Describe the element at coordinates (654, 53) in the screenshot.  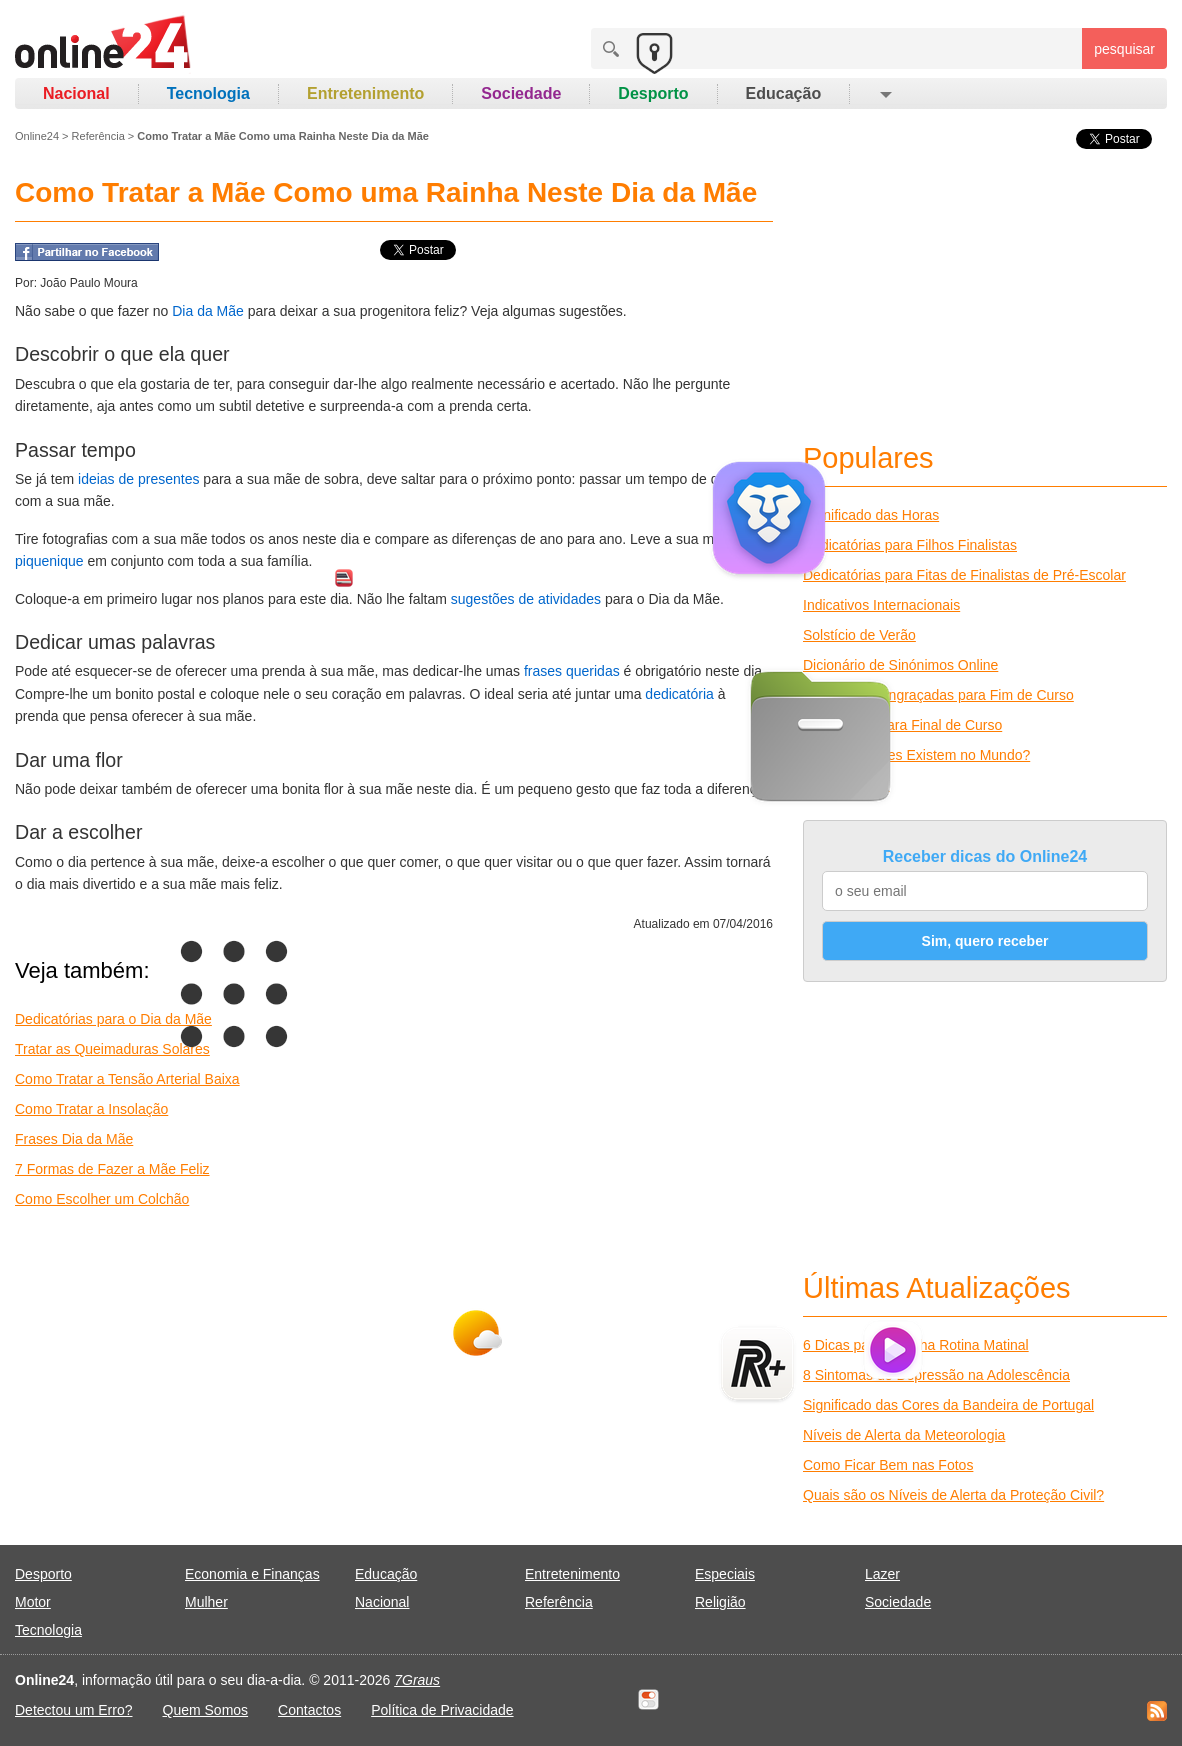
I see `access device security settings` at that location.